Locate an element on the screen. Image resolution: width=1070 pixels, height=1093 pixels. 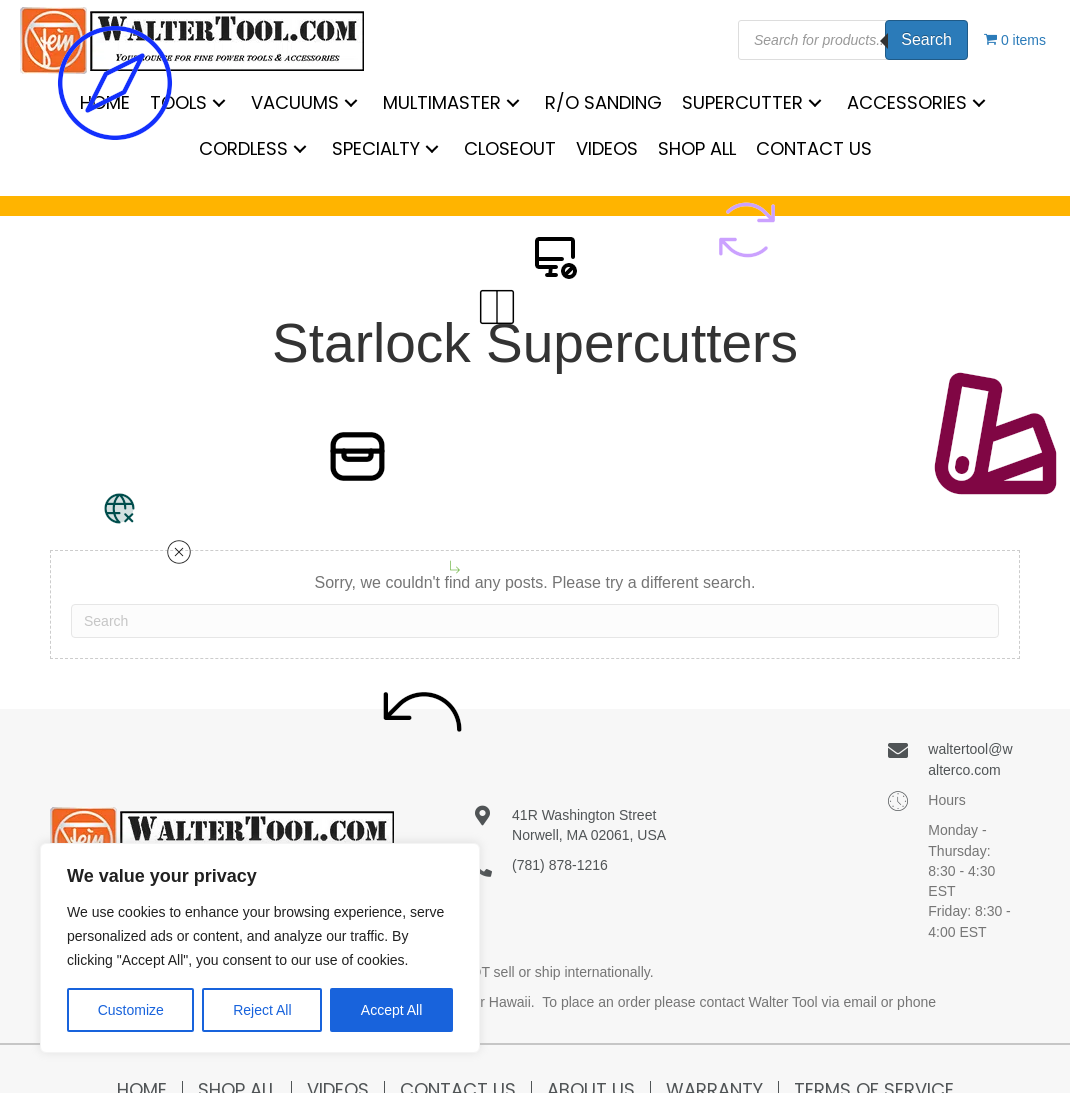
disable internet or web access is located at coordinates (119, 508).